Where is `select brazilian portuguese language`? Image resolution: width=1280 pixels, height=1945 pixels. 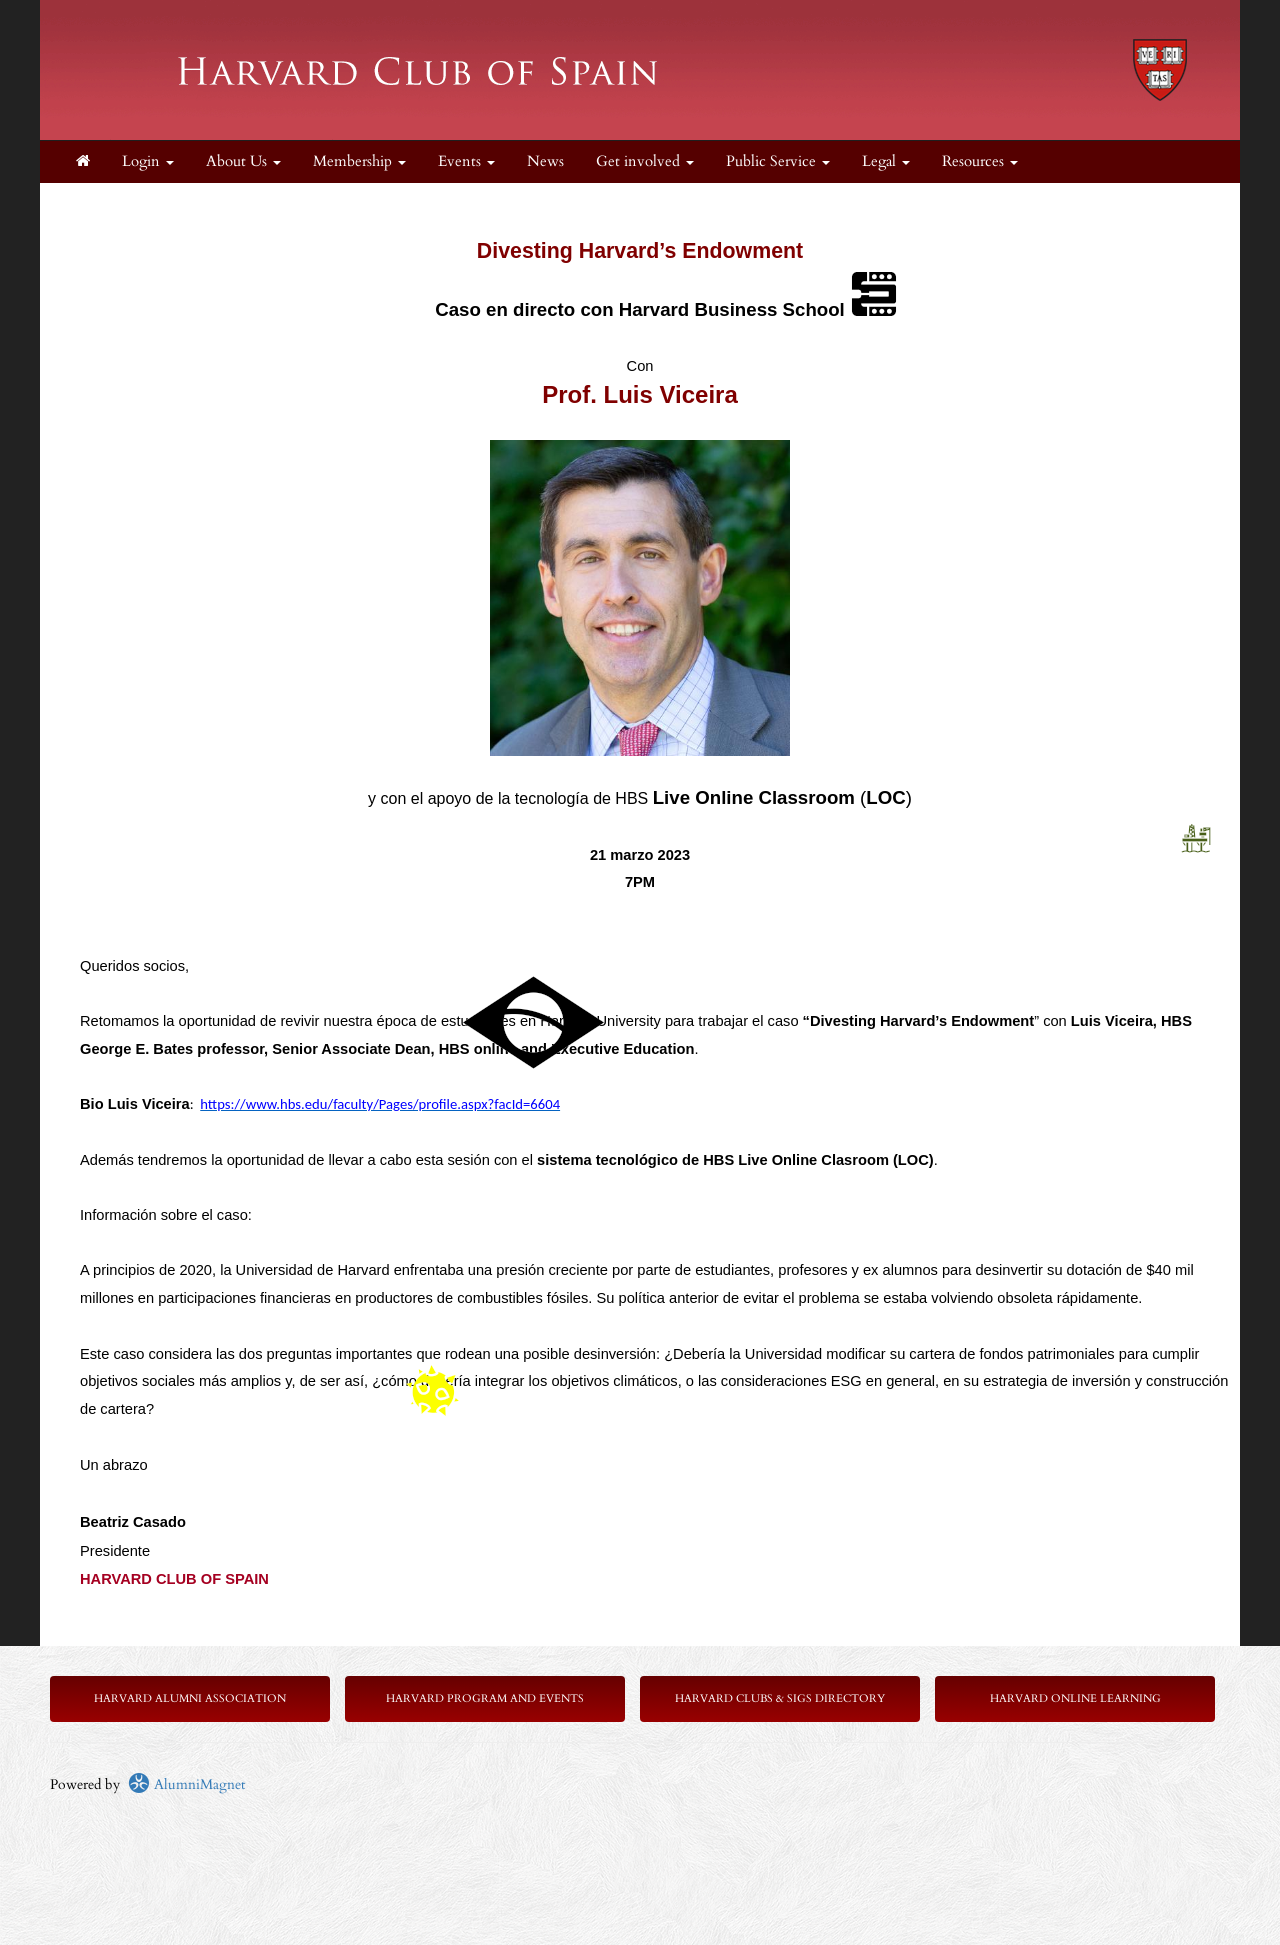 select brazilian portuguese language is located at coordinates (533, 1022).